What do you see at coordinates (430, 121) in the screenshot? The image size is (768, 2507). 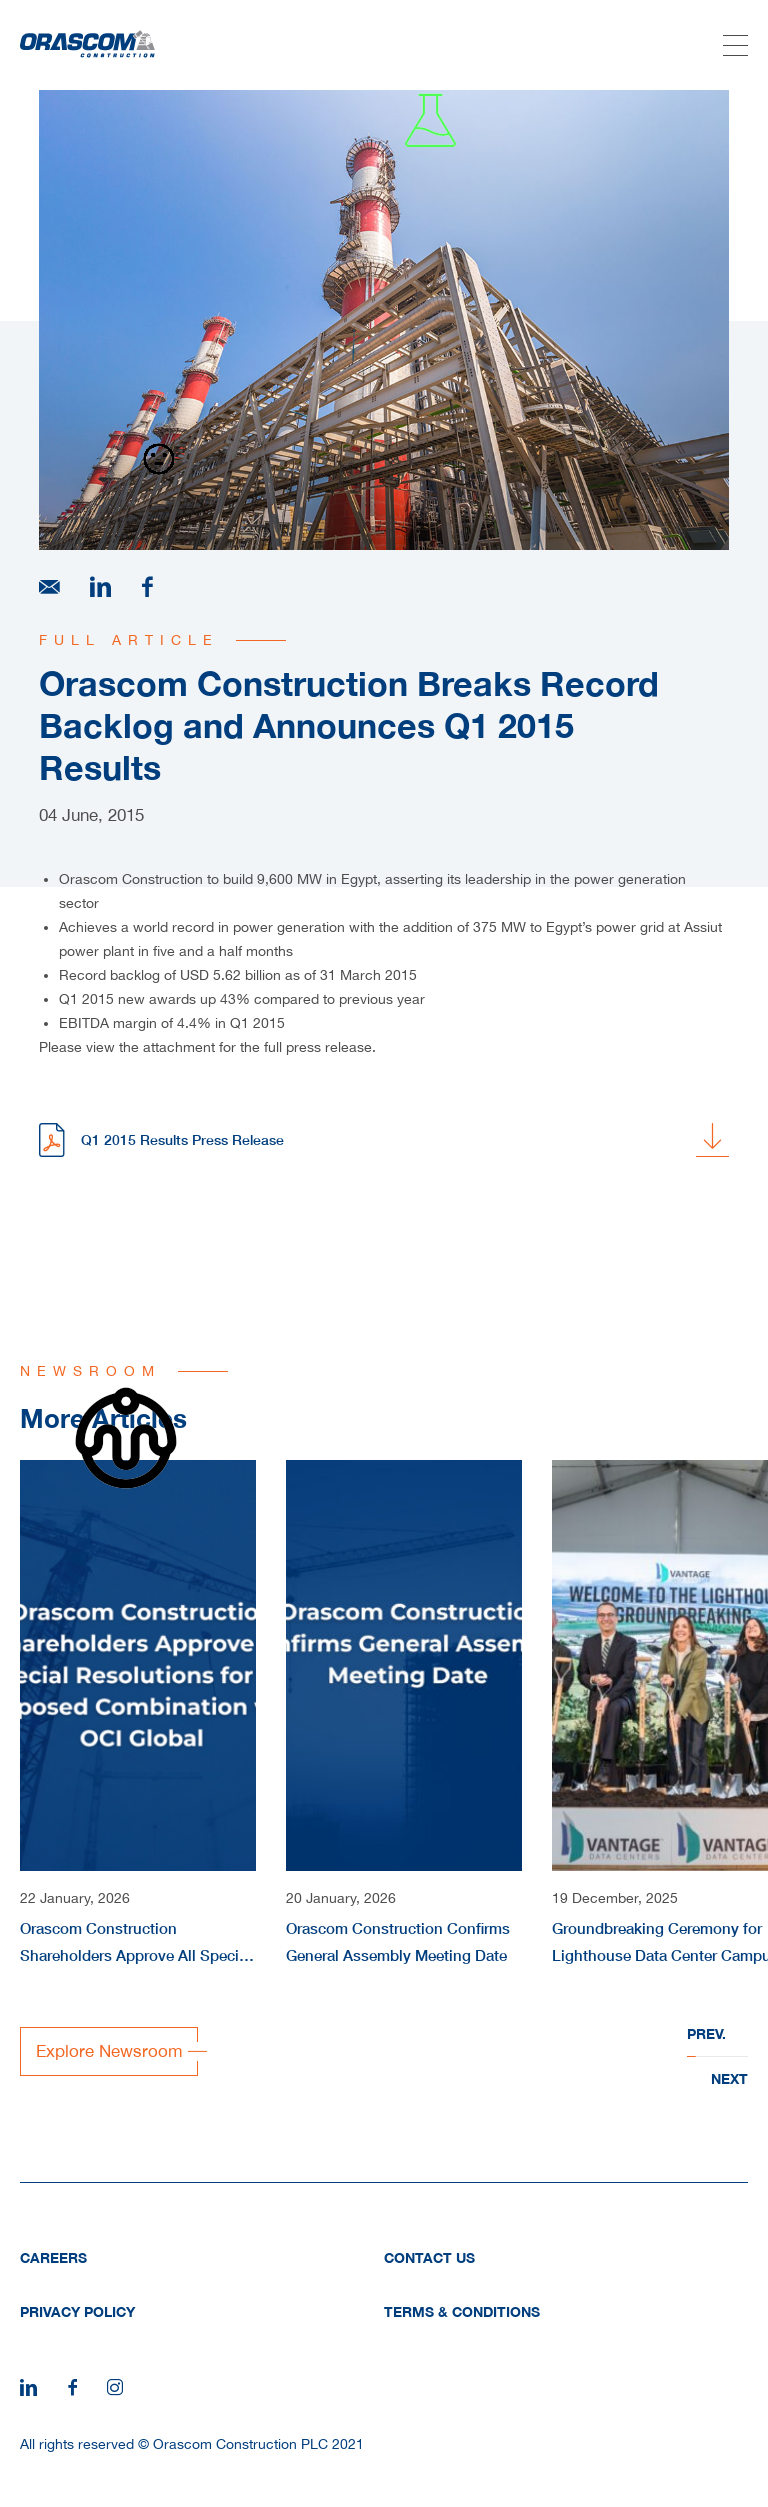 I see `access lab or experimental features` at bounding box center [430, 121].